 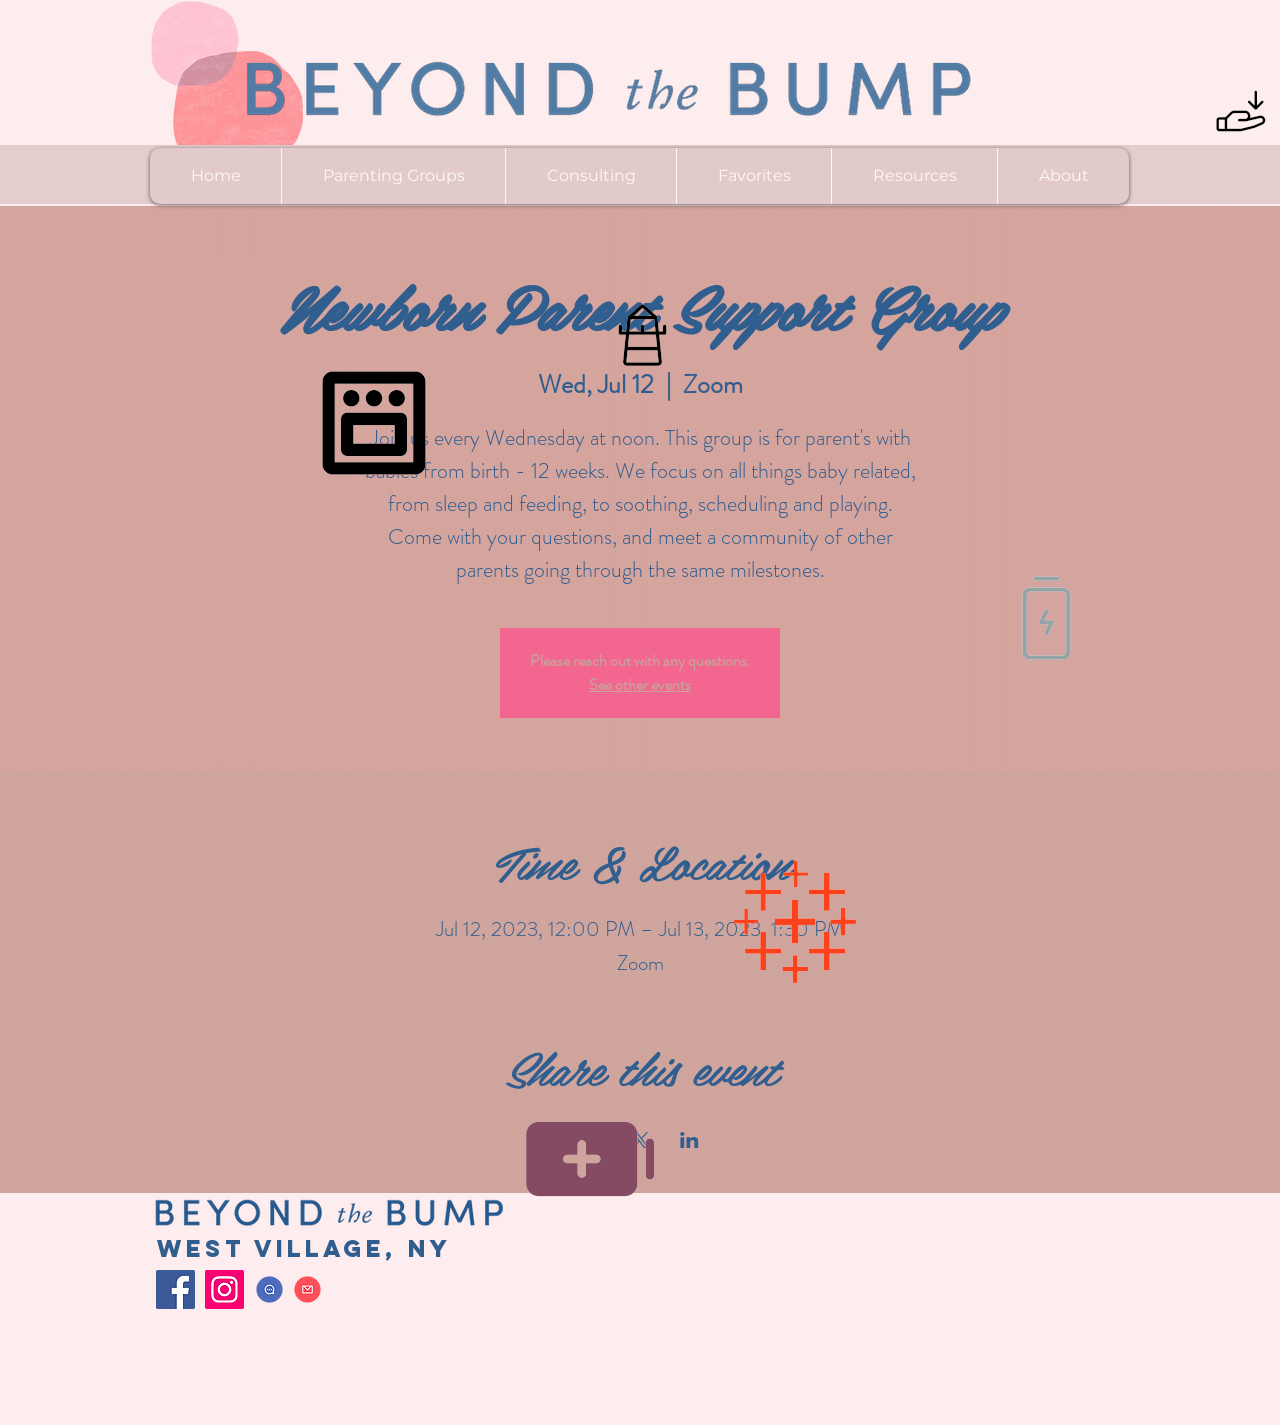 What do you see at coordinates (1242, 113) in the screenshot?
I see `receive or accept an incoming item` at bounding box center [1242, 113].